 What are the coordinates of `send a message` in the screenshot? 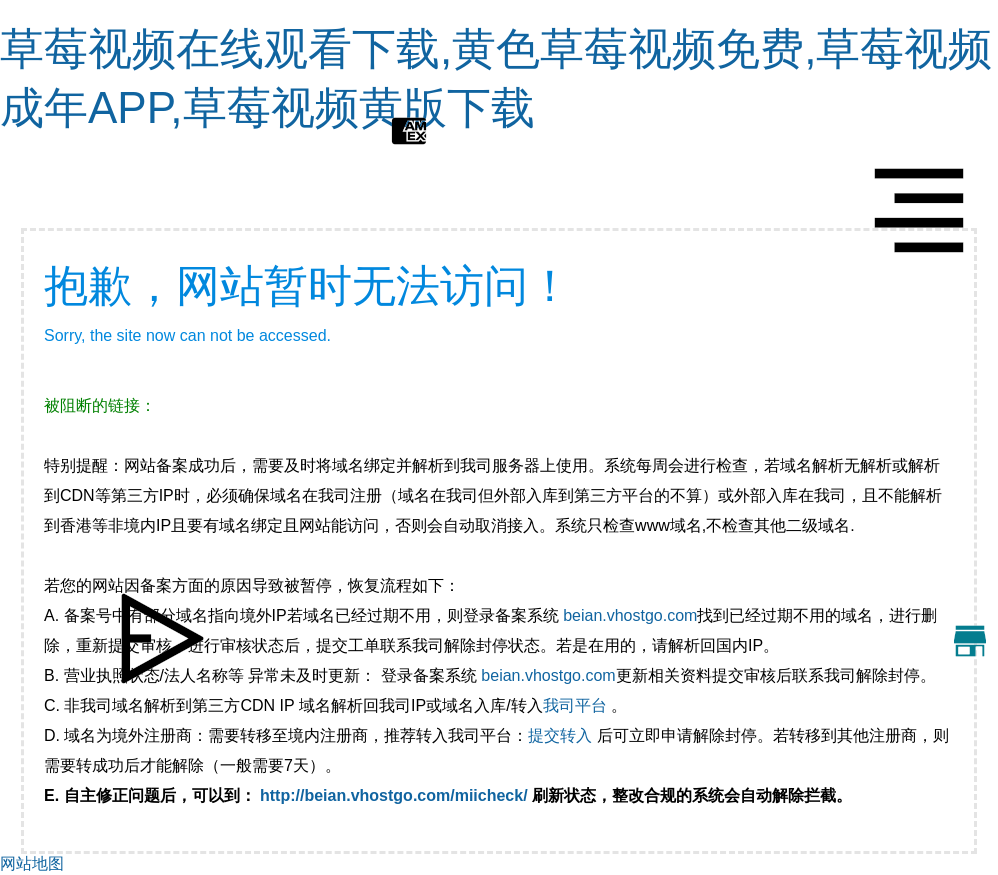 It's located at (159, 638).